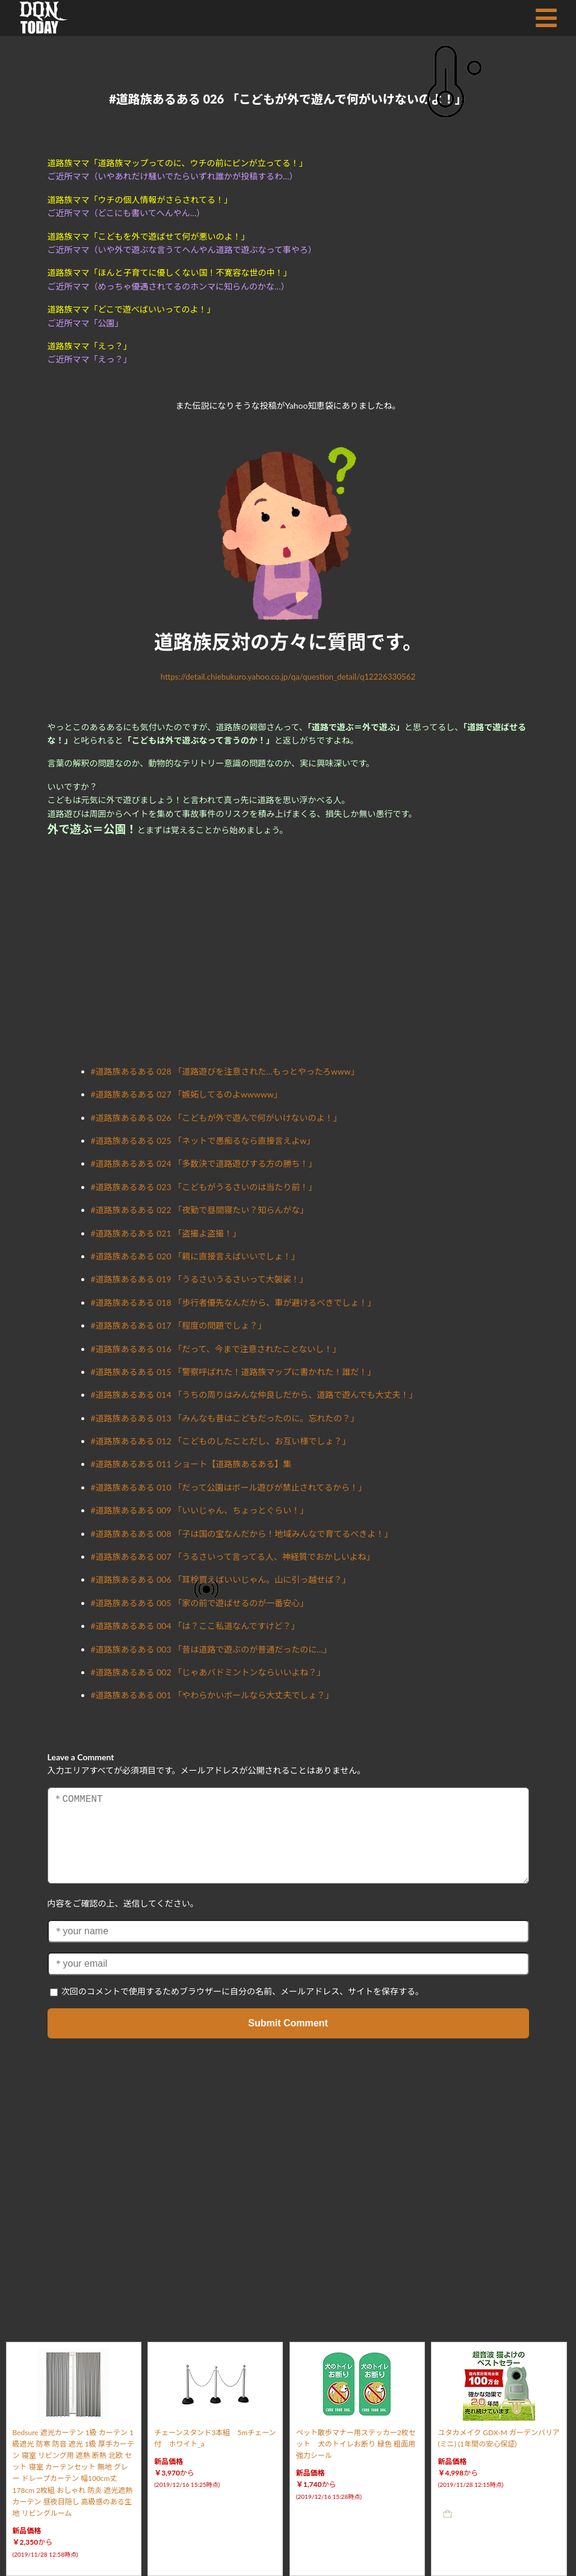 The width and height of the screenshot is (576, 2576). Describe the element at coordinates (448, 81) in the screenshot. I see `view current temperature` at that location.